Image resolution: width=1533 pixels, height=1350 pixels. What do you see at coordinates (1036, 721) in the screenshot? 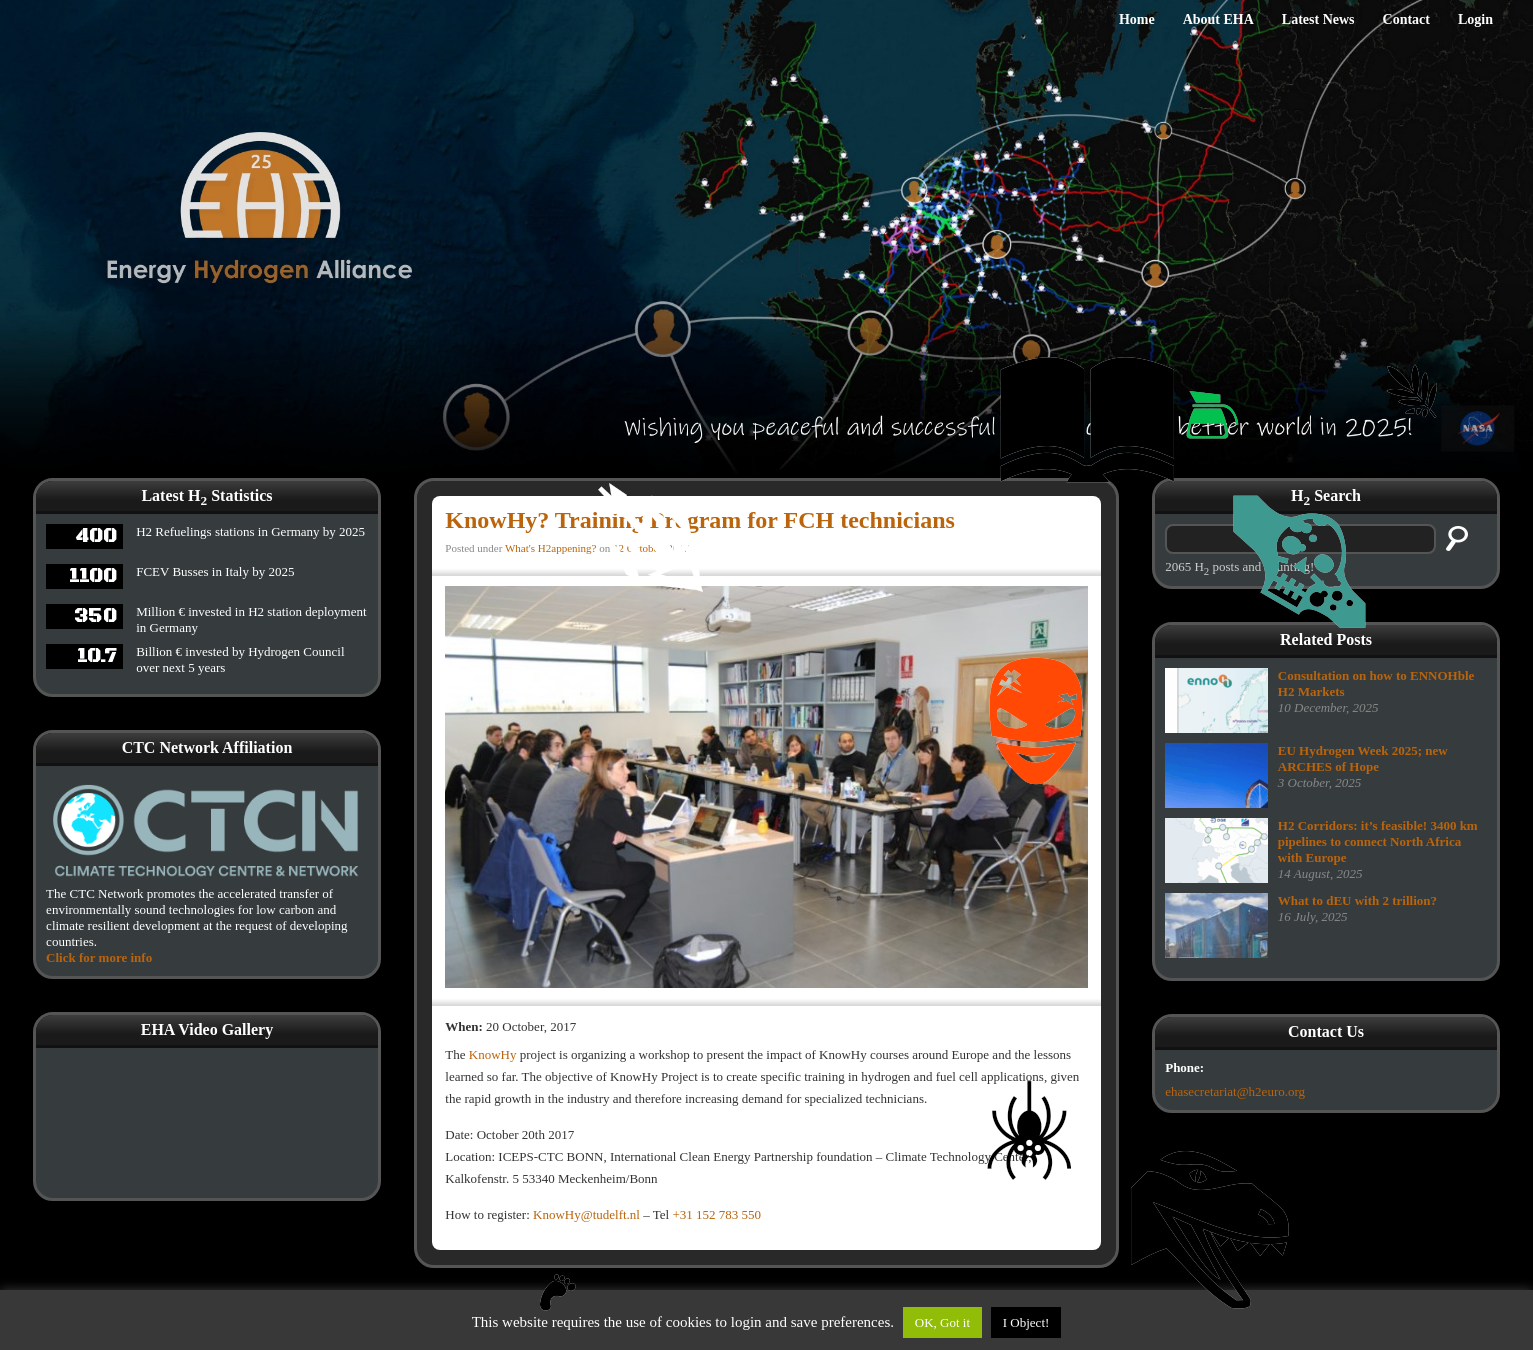
I see `select a villain or antagonist character` at bounding box center [1036, 721].